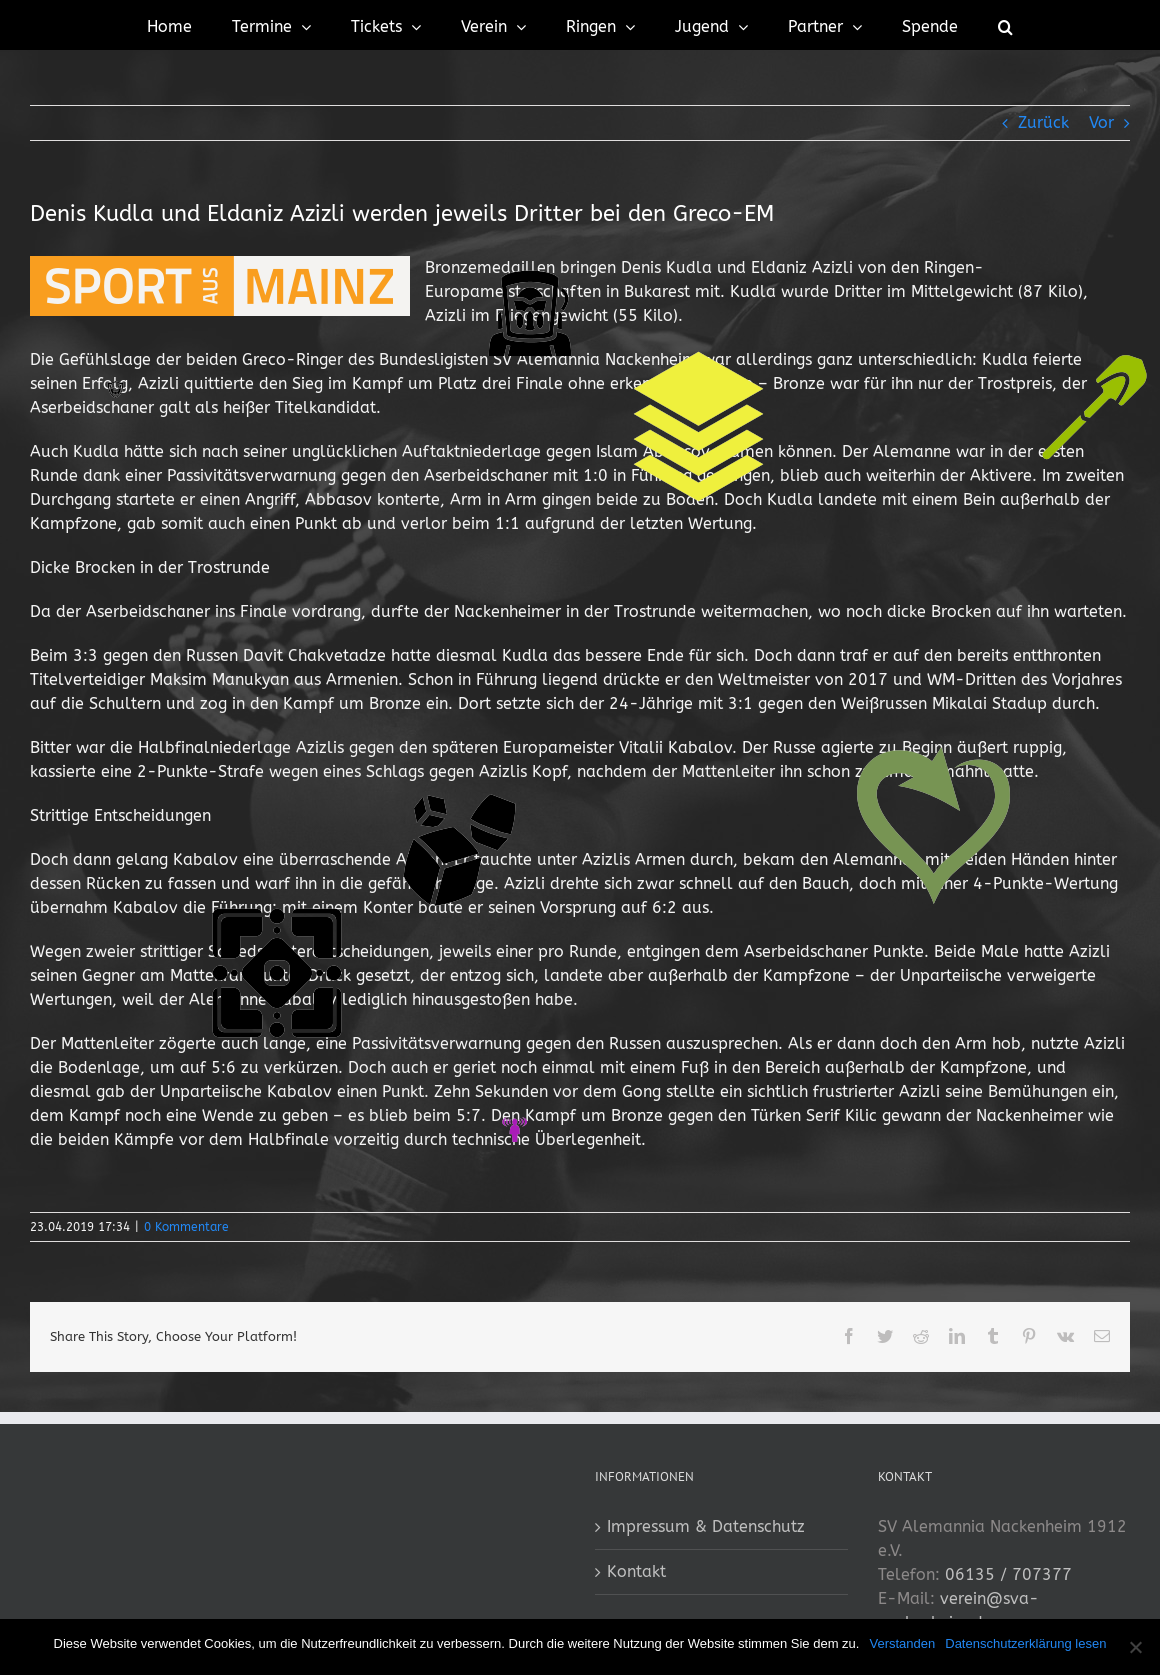  I want to click on roll dice or randomize outcome, so click(459, 850).